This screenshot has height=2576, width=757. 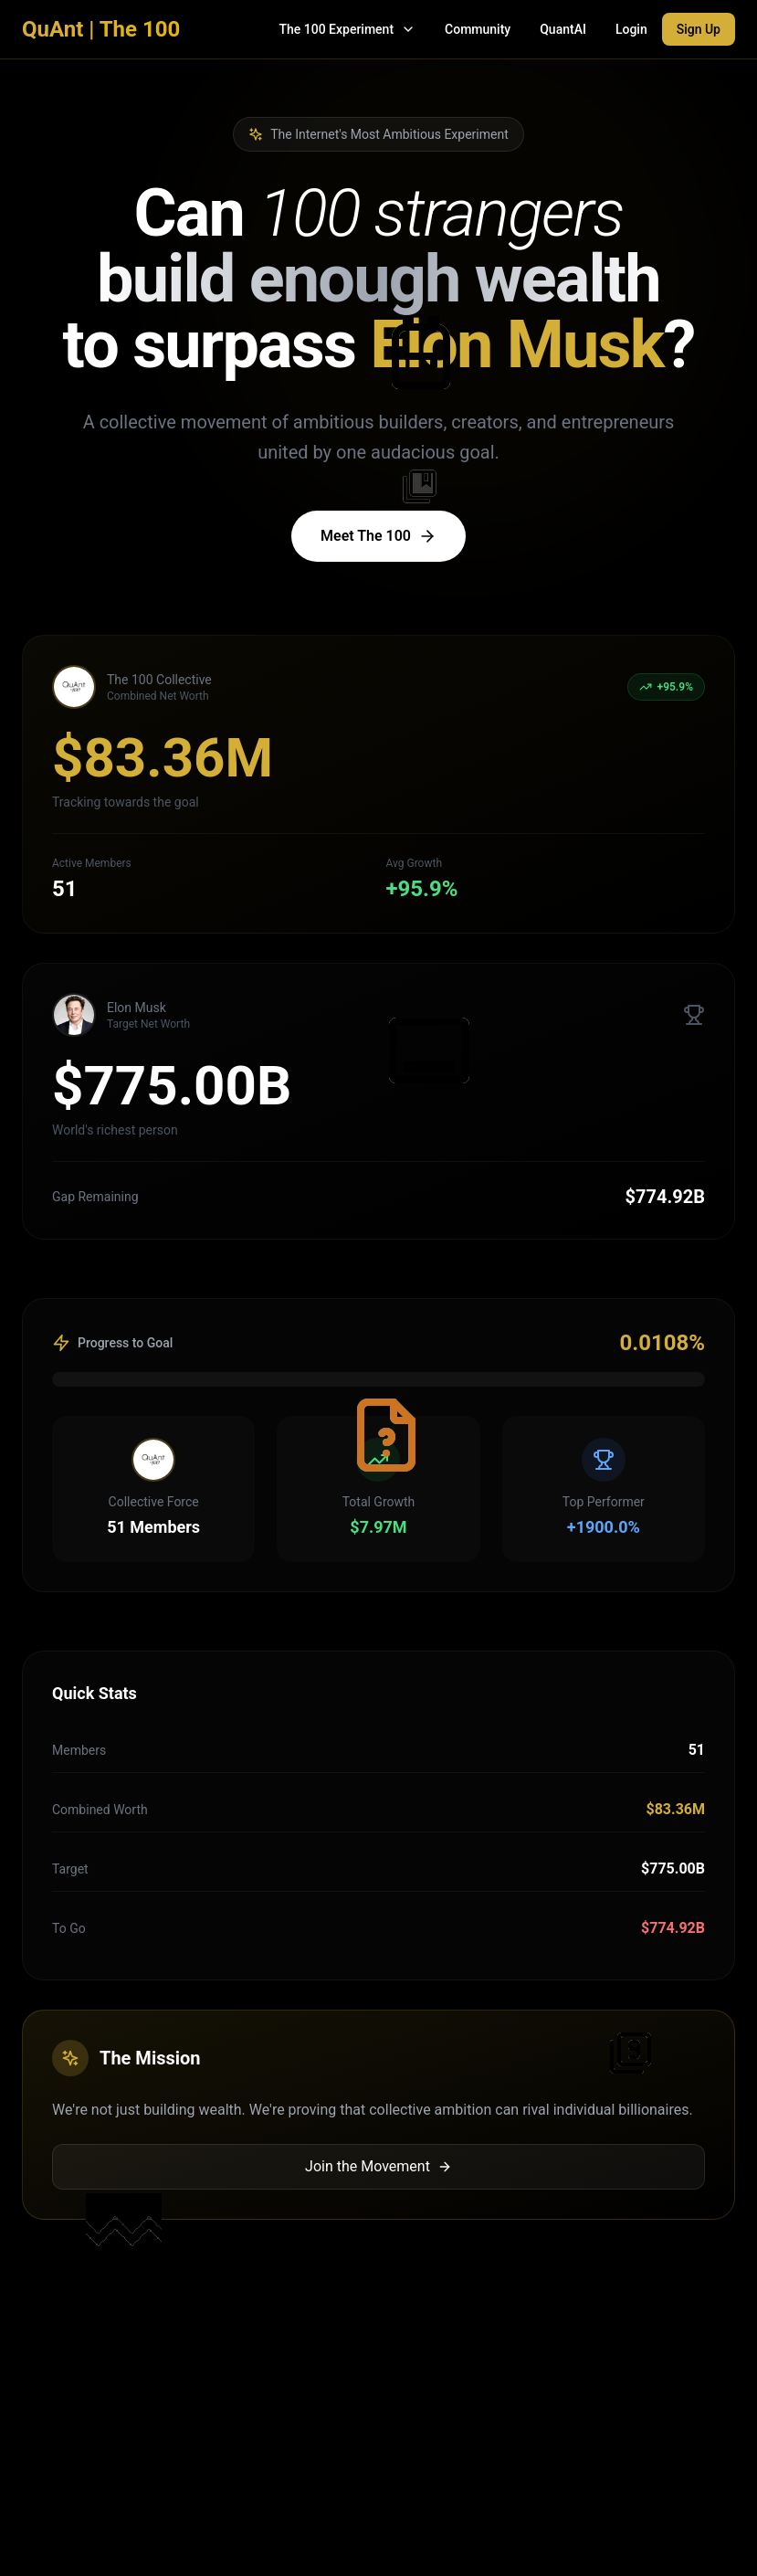 What do you see at coordinates (429, 1050) in the screenshot?
I see `view video player controls or bottom action bar` at bounding box center [429, 1050].